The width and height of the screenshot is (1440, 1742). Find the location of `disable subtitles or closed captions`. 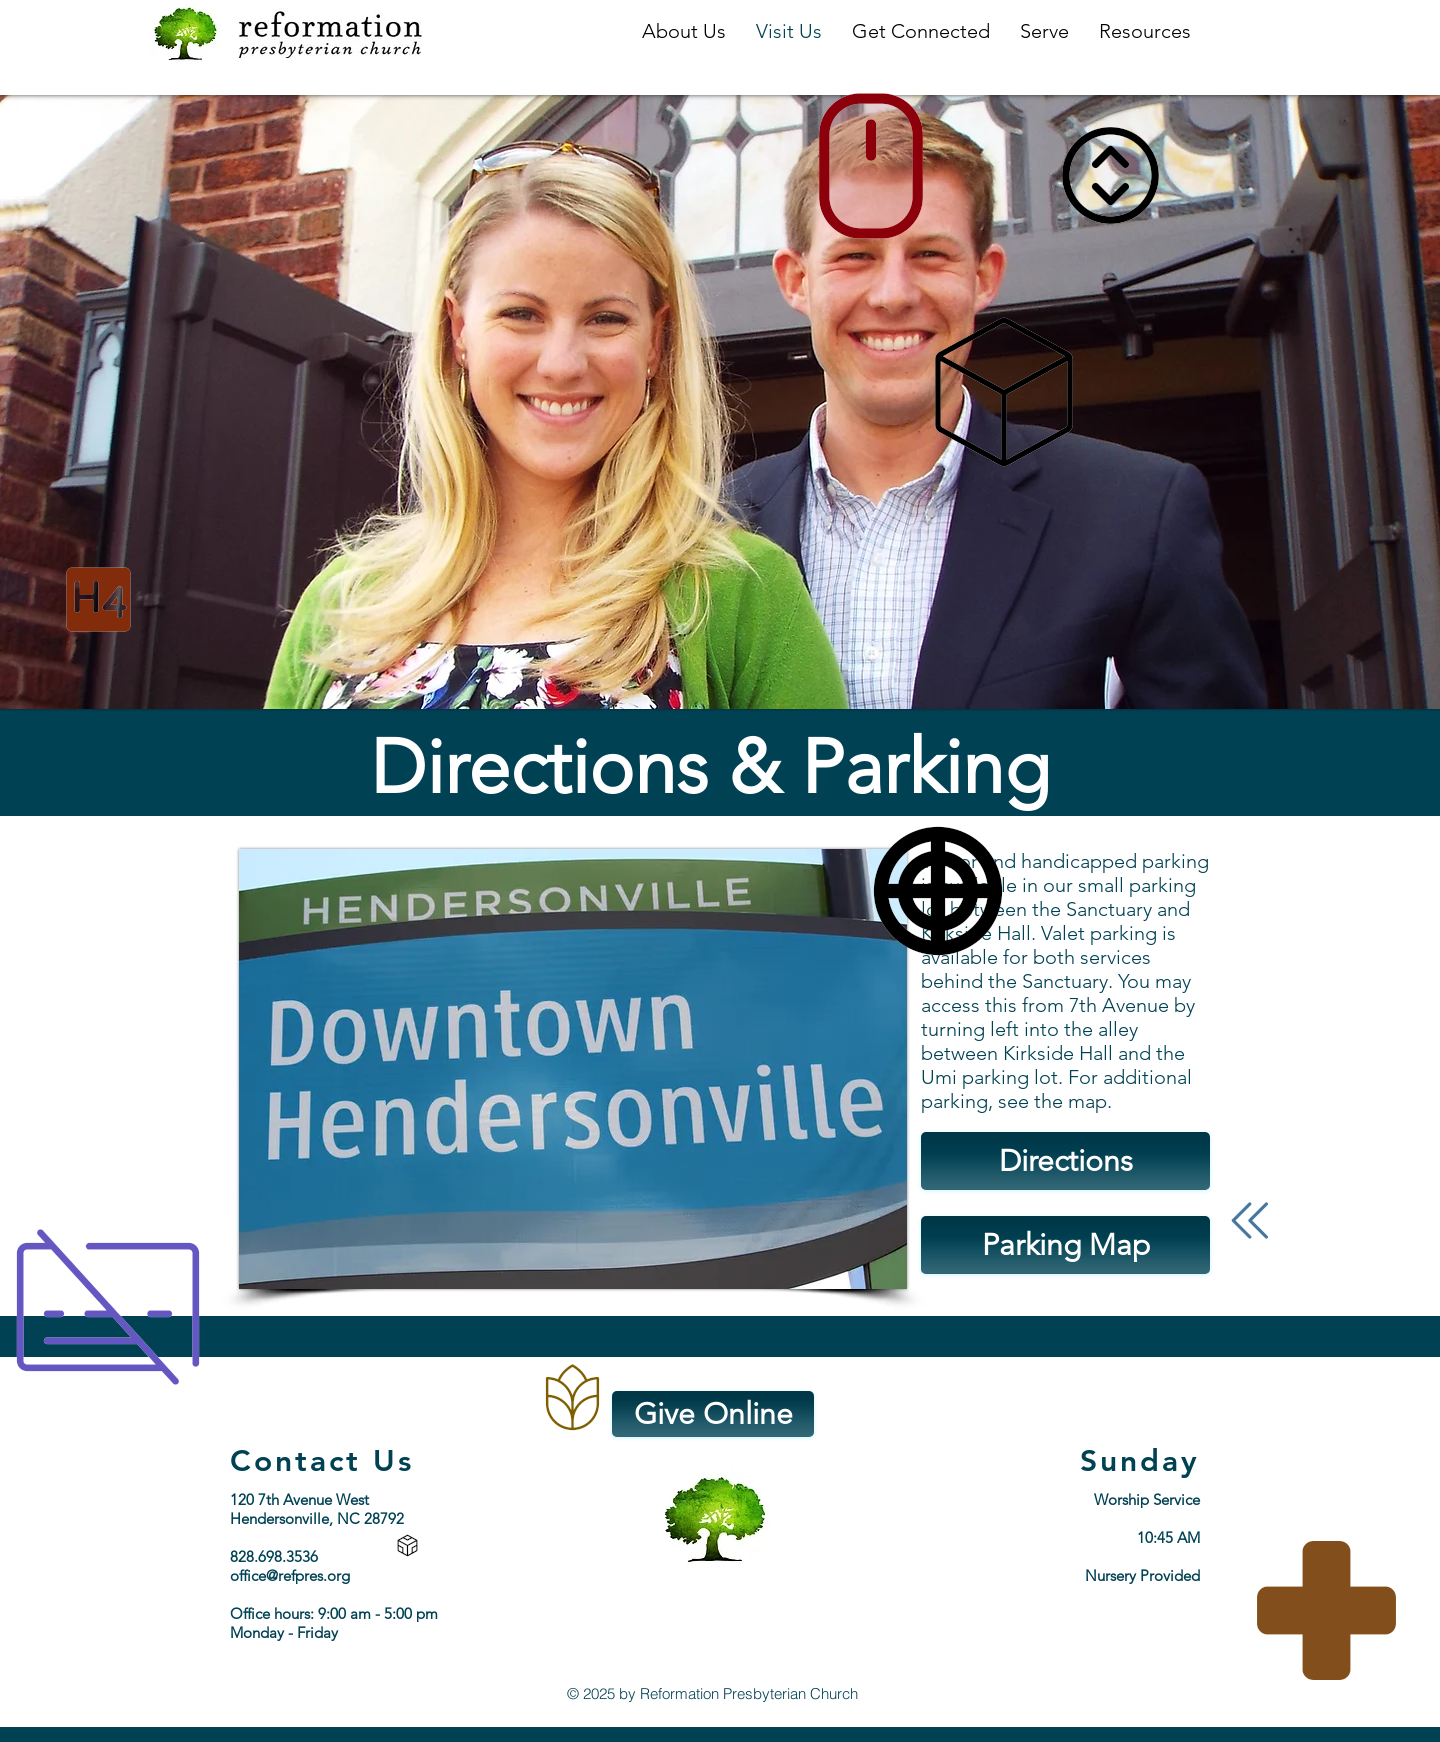

disable subtitles or closed captions is located at coordinates (108, 1307).